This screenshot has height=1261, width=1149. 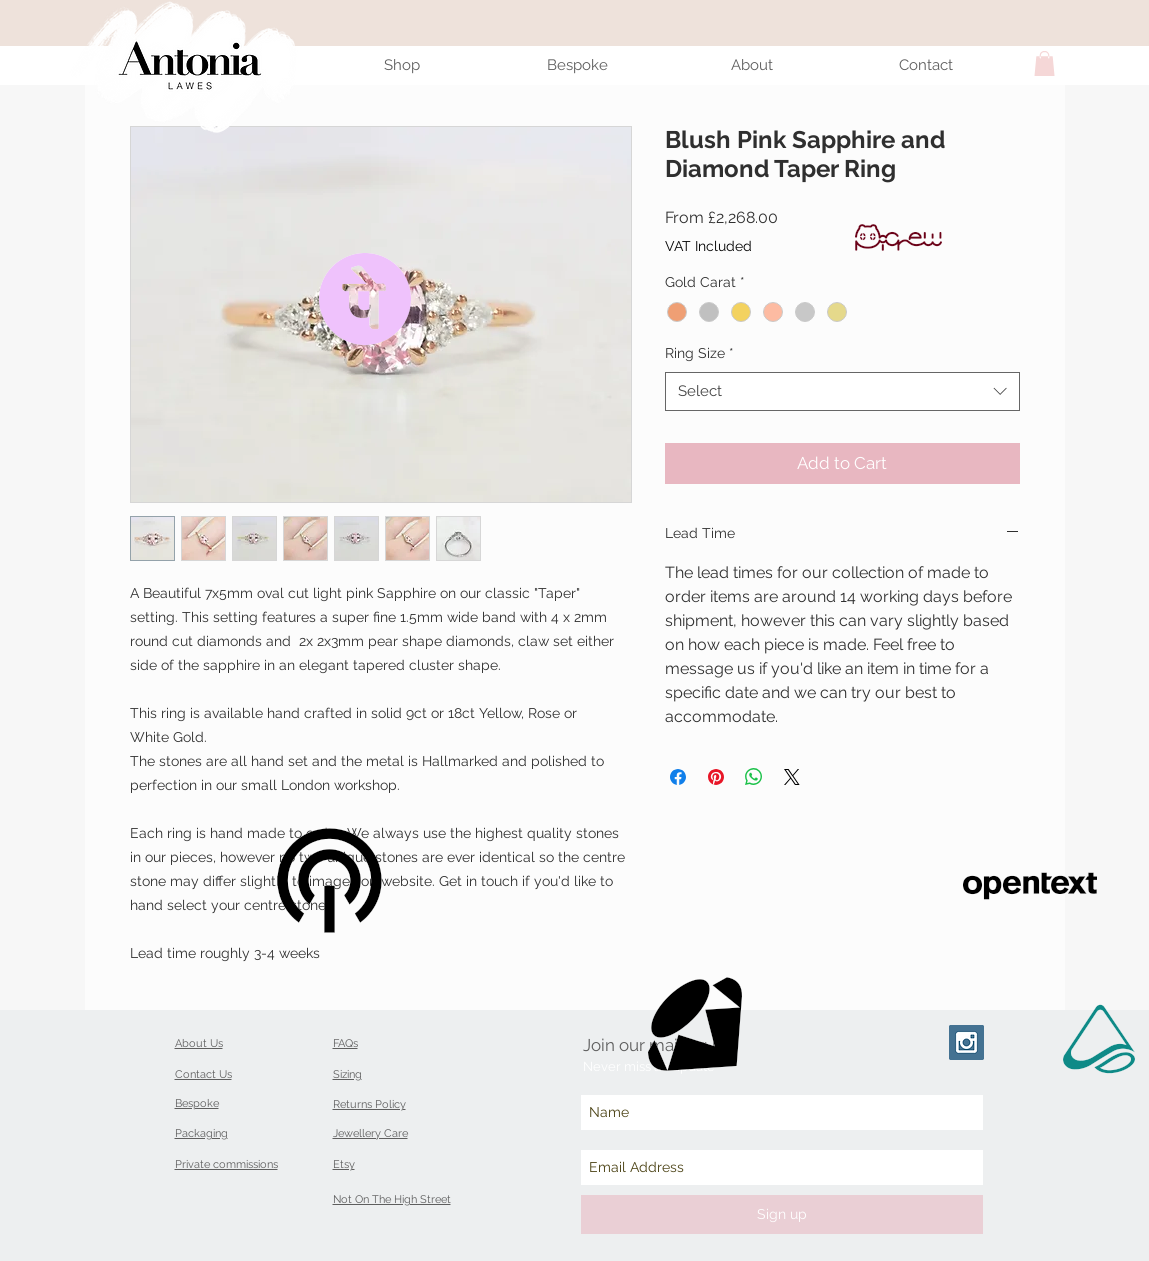 I want to click on indicates network signal or broadcast strength, so click(x=329, y=880).